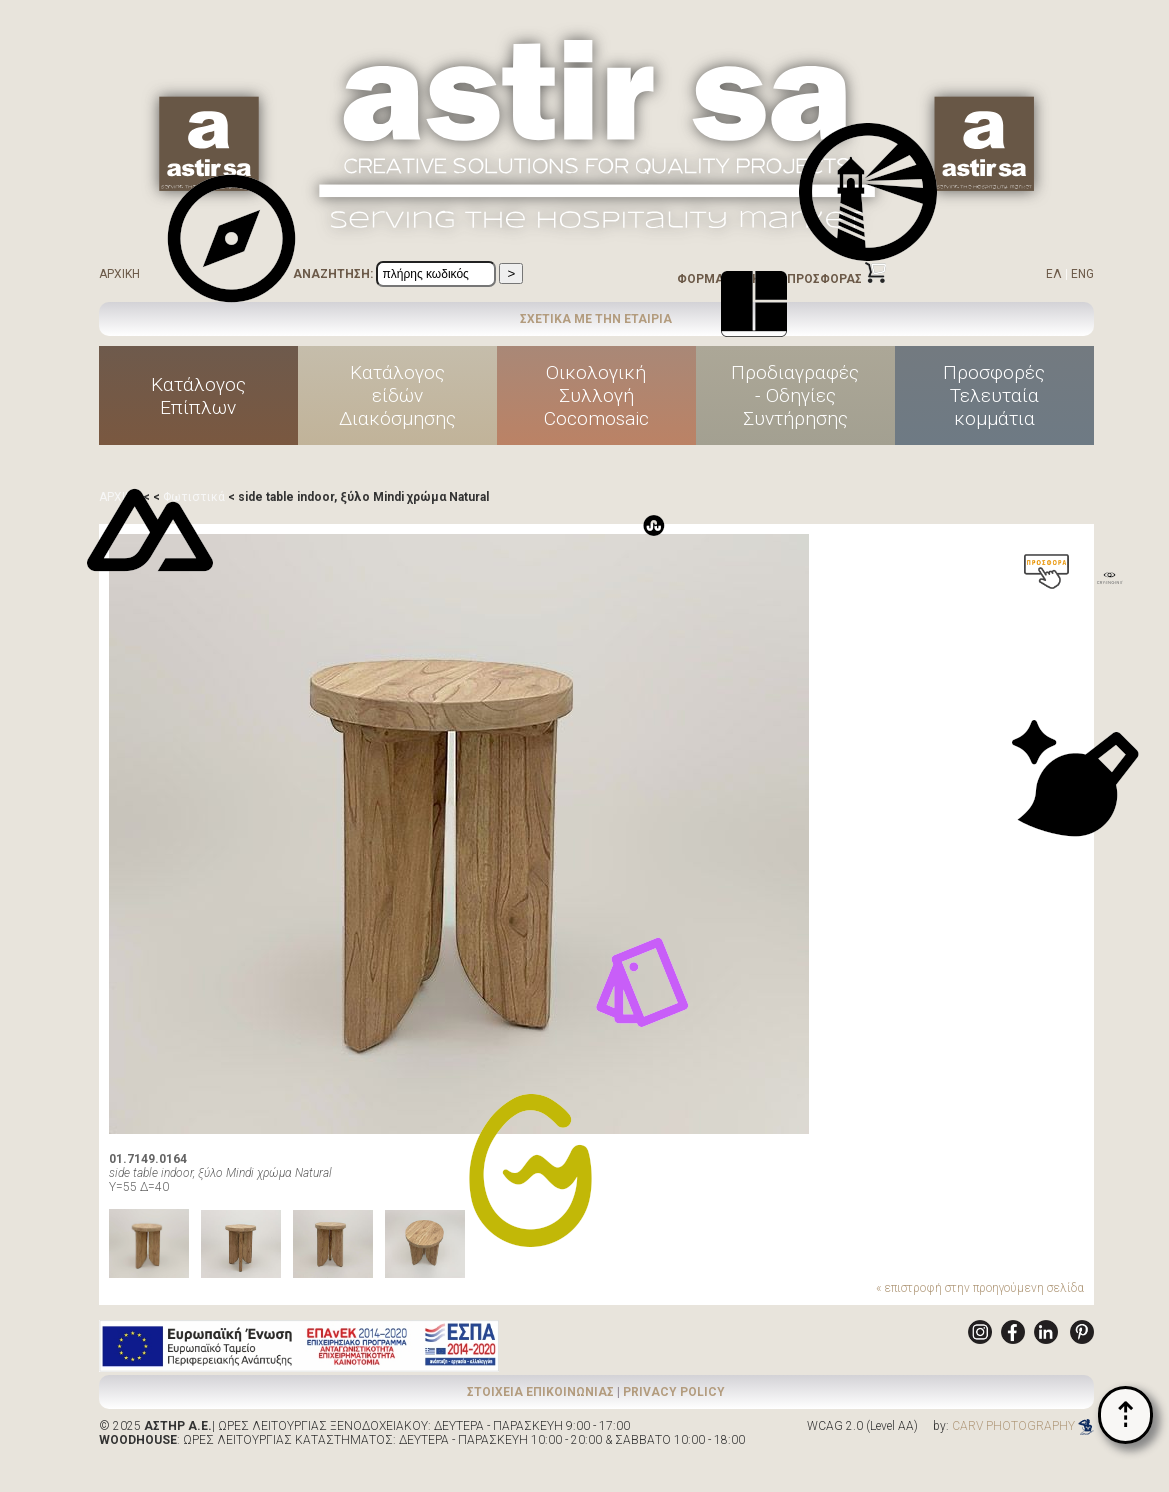 This screenshot has width=1169, height=1492. Describe the element at coordinates (1110, 578) in the screenshot. I see `visit the CryEngine website or documentation` at that location.